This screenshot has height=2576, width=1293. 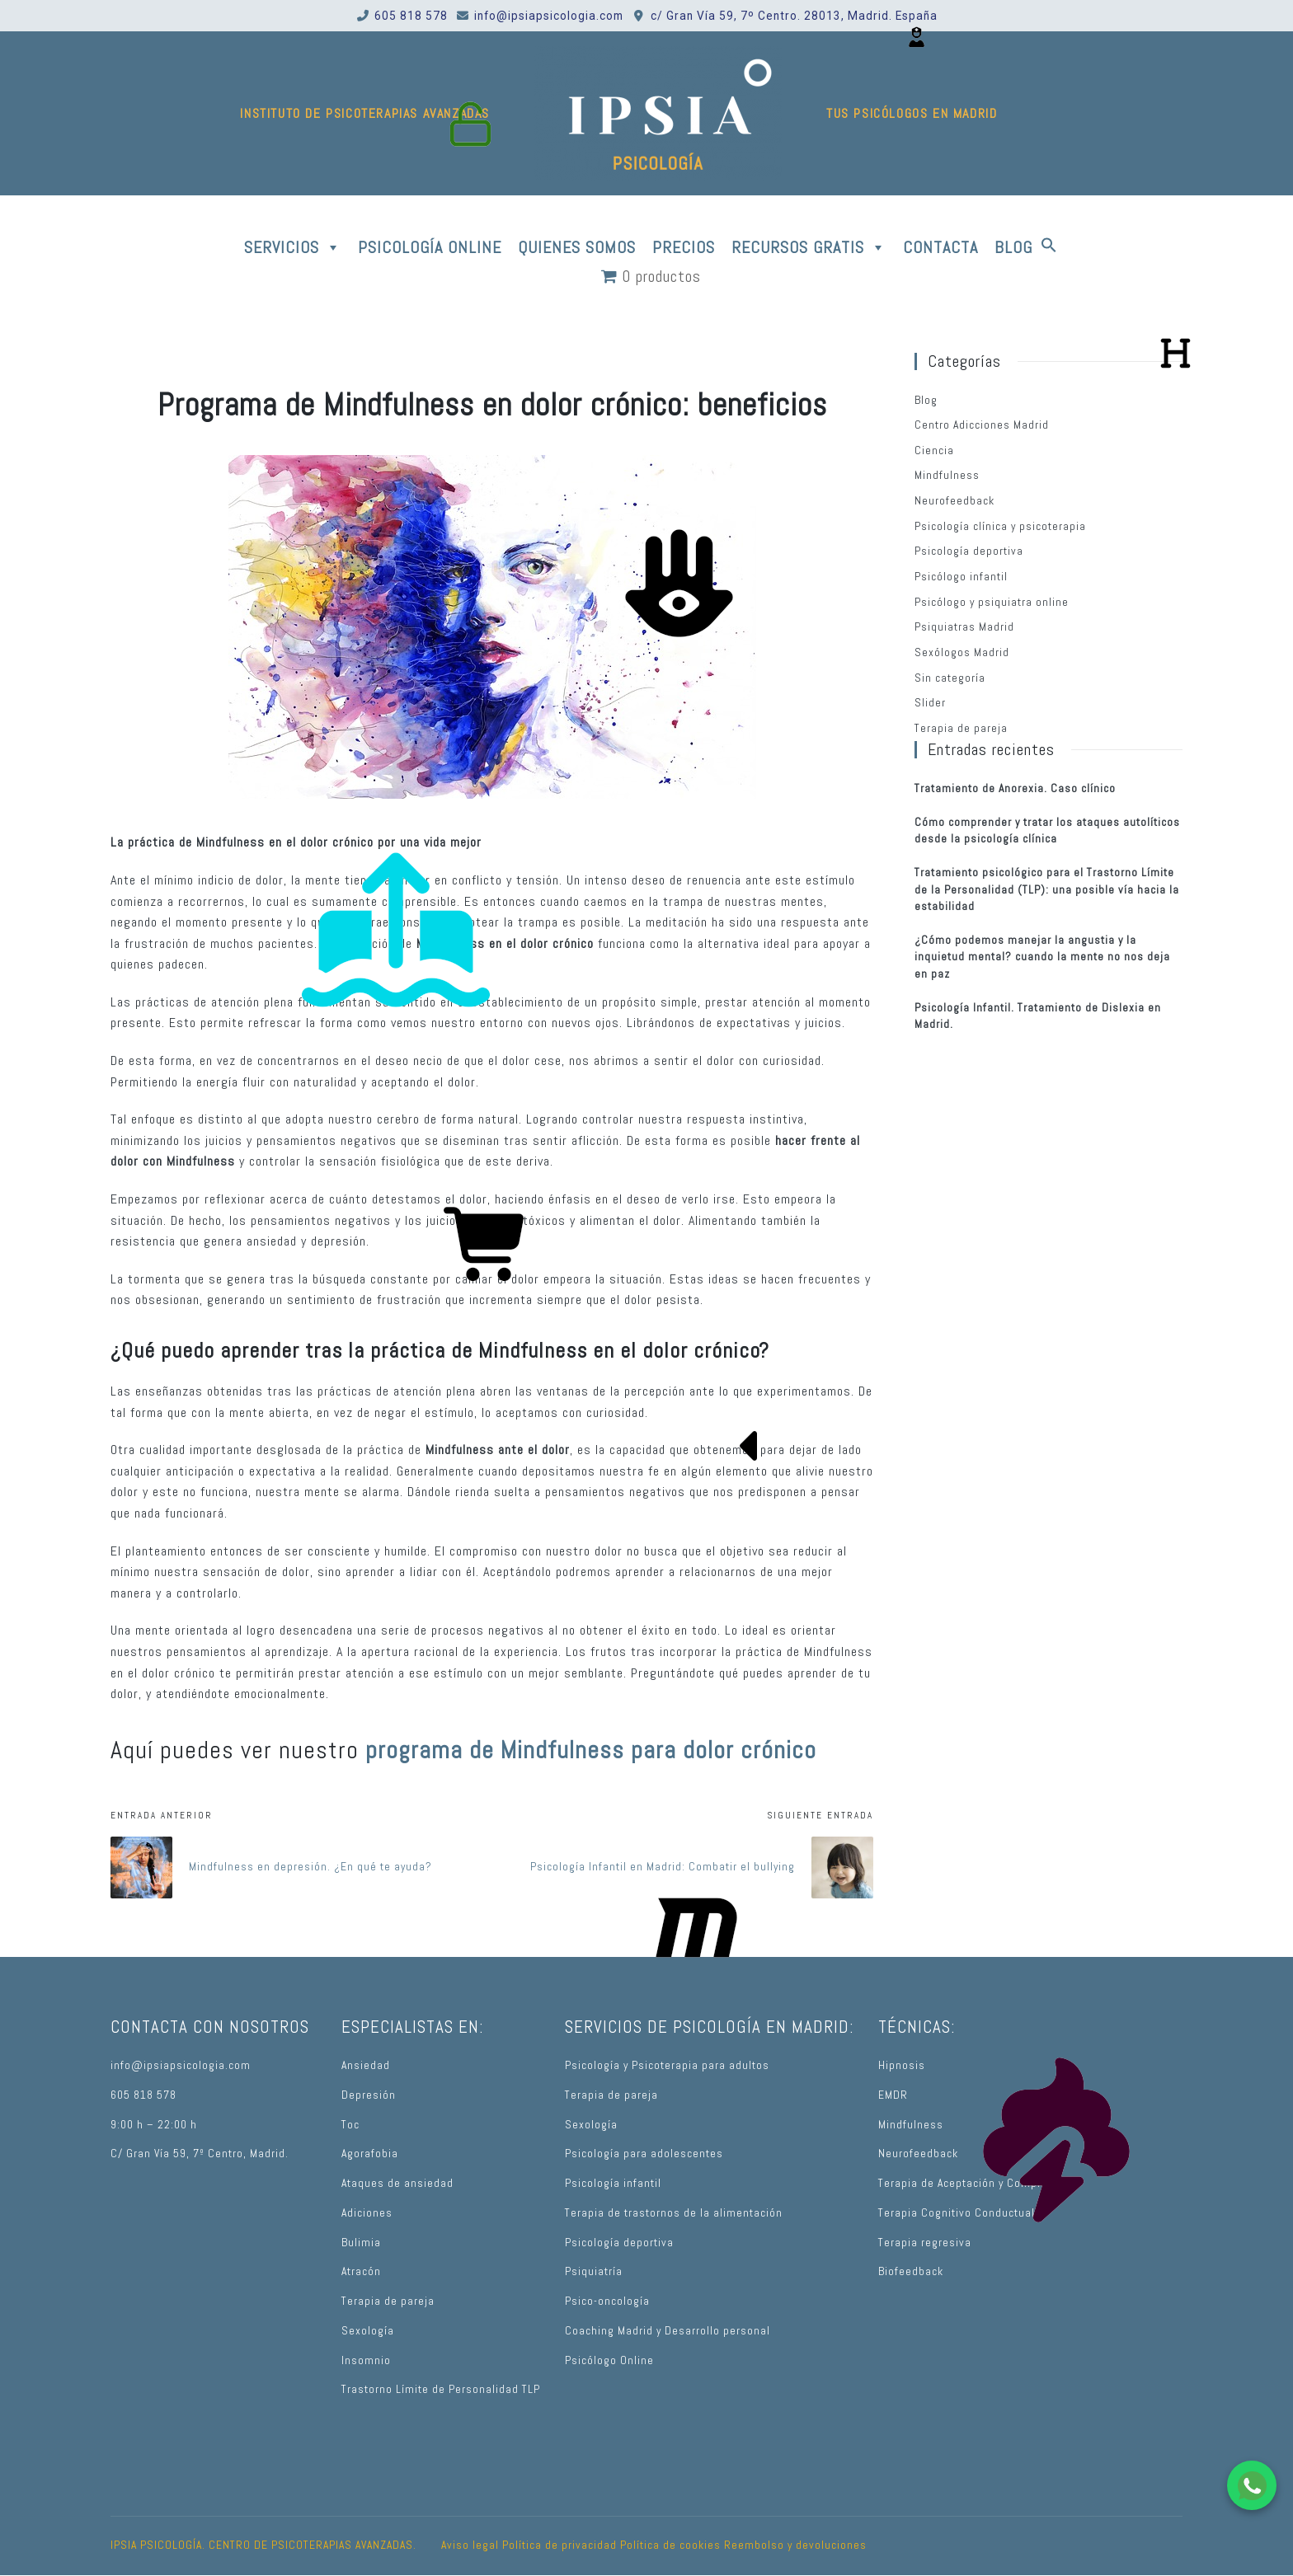 What do you see at coordinates (1175, 353) in the screenshot?
I see `format text as a heading` at bounding box center [1175, 353].